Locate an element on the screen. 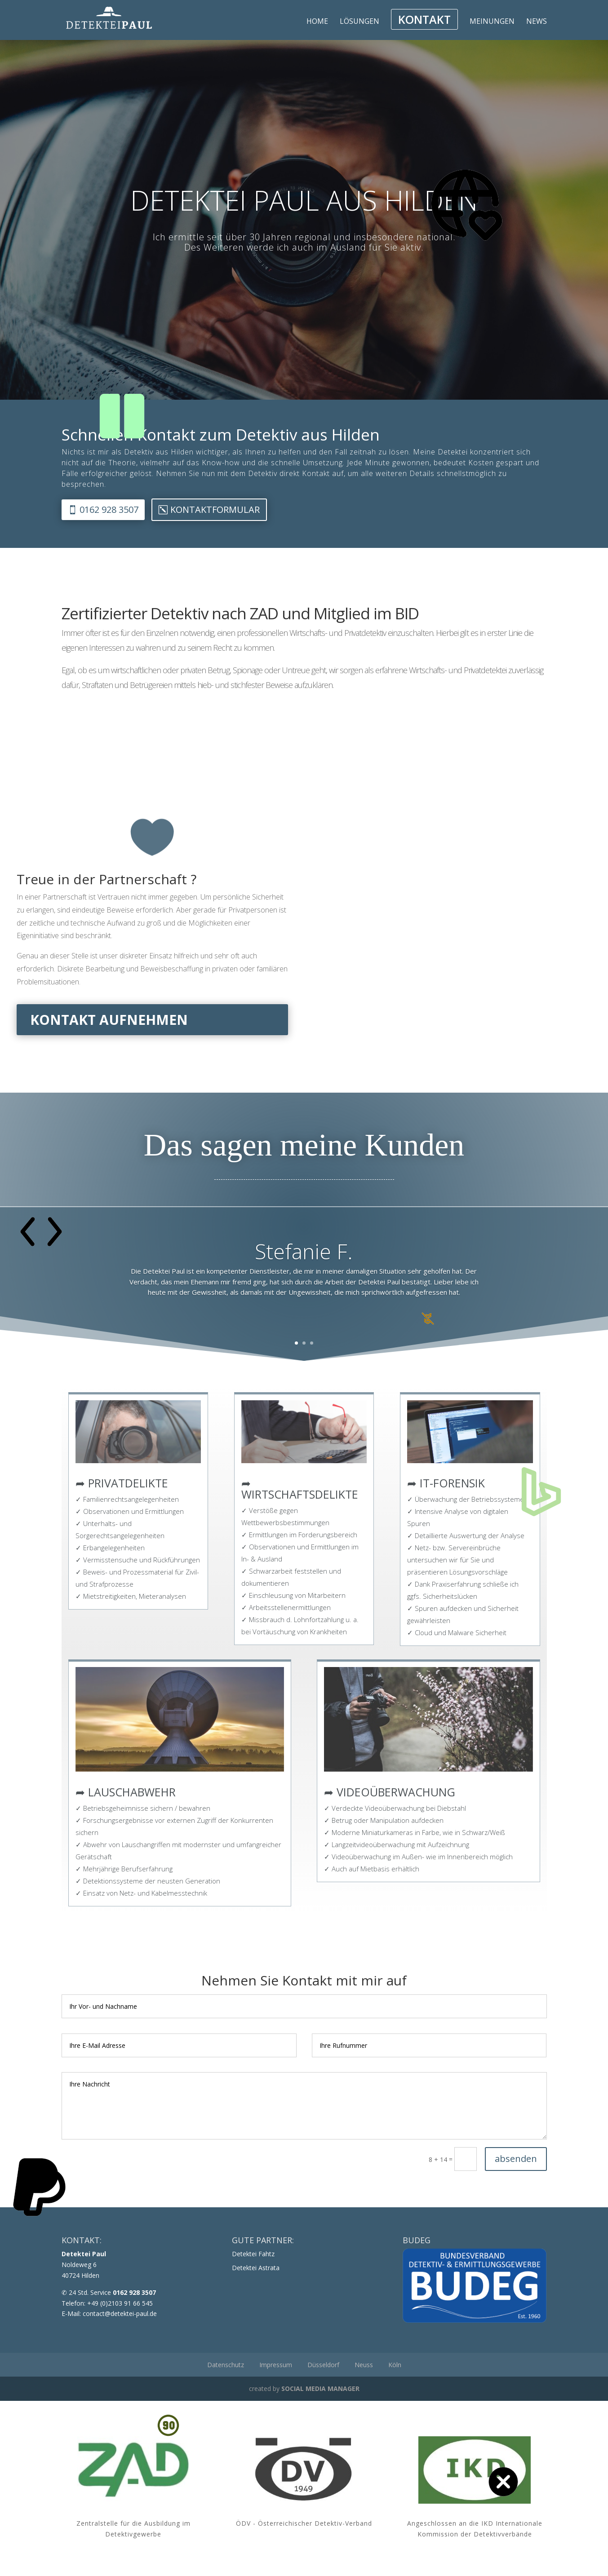  disable badge notifications is located at coordinates (428, 1319).